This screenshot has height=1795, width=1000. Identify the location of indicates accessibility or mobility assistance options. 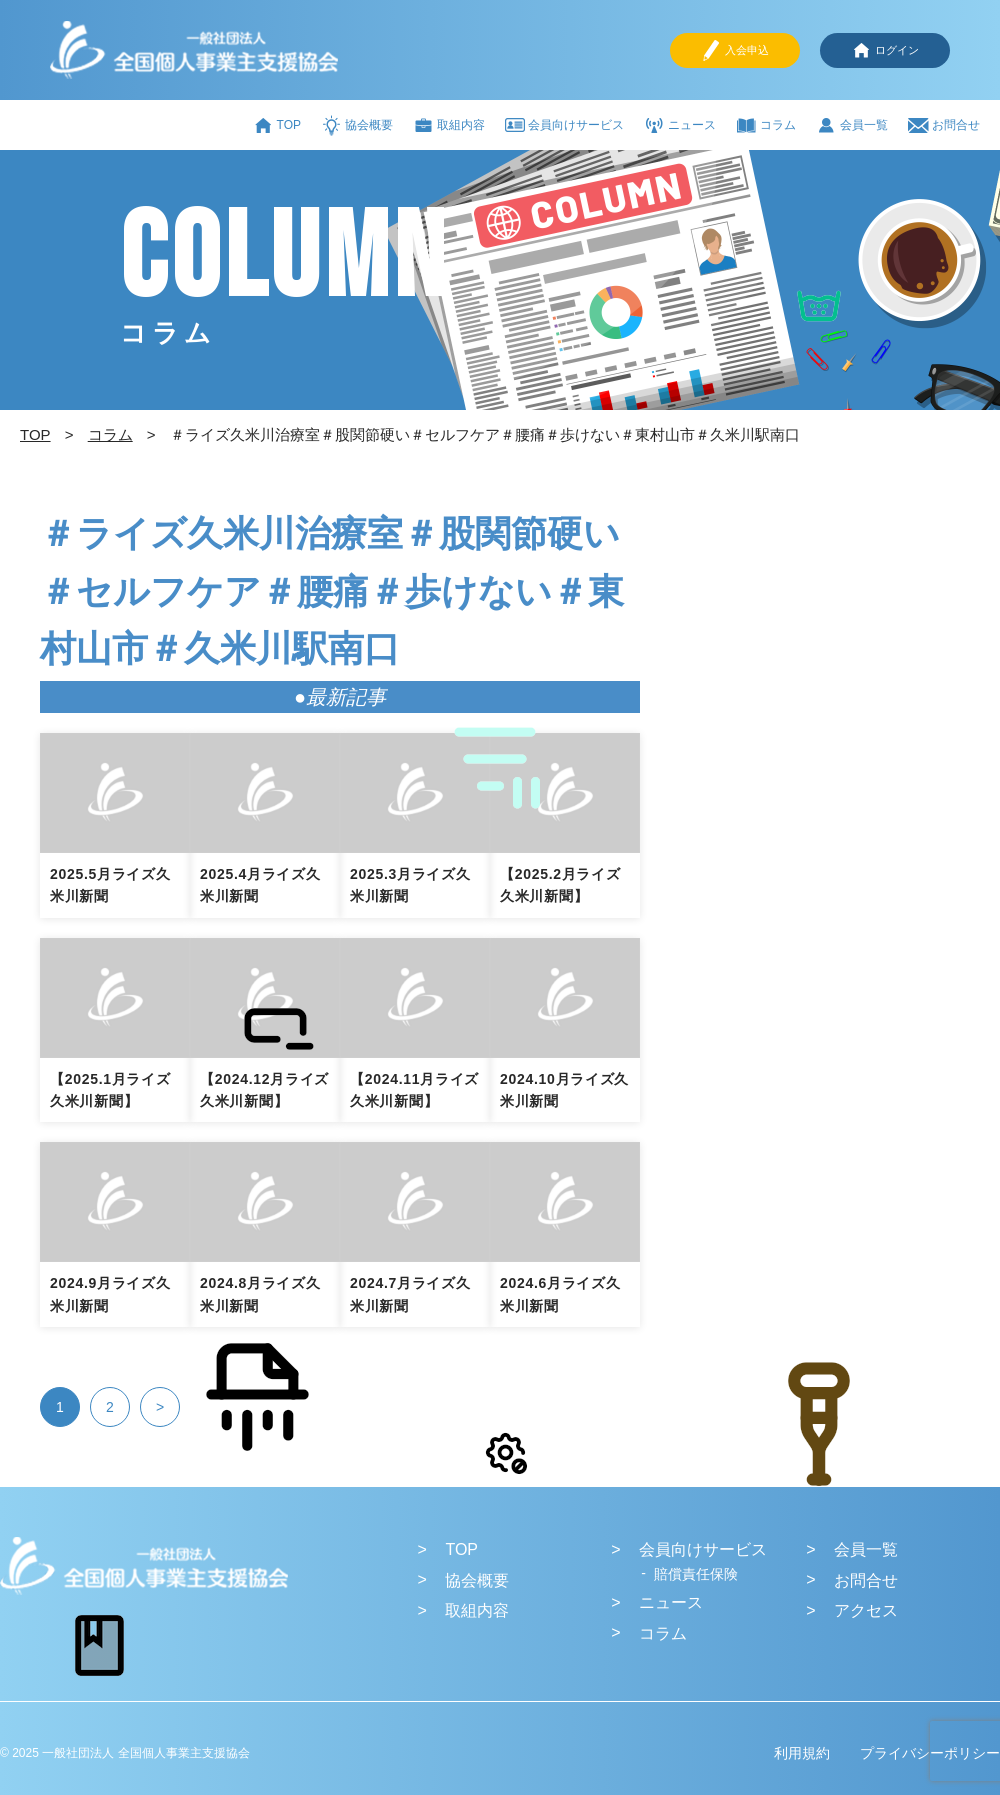
(819, 1424).